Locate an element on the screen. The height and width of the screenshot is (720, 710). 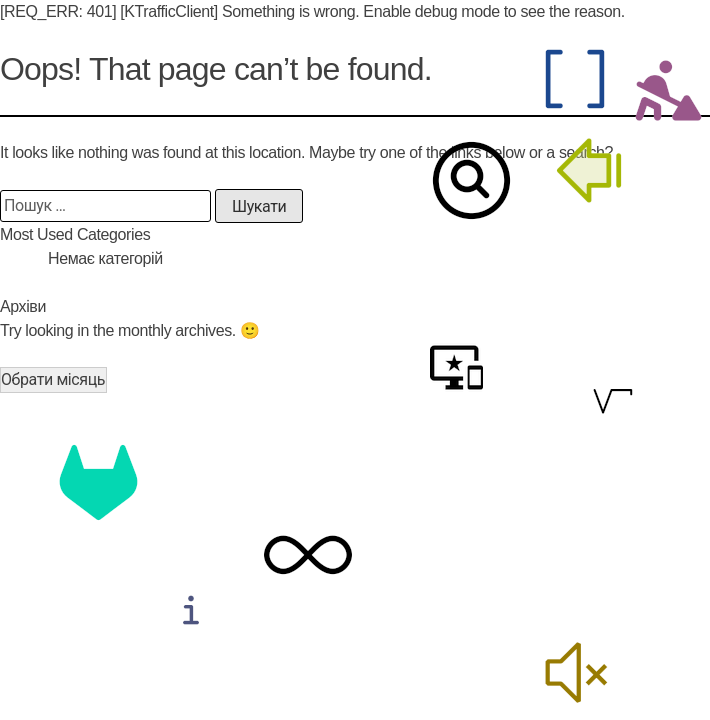
indicates unlimited or infinite quantity is located at coordinates (308, 554).